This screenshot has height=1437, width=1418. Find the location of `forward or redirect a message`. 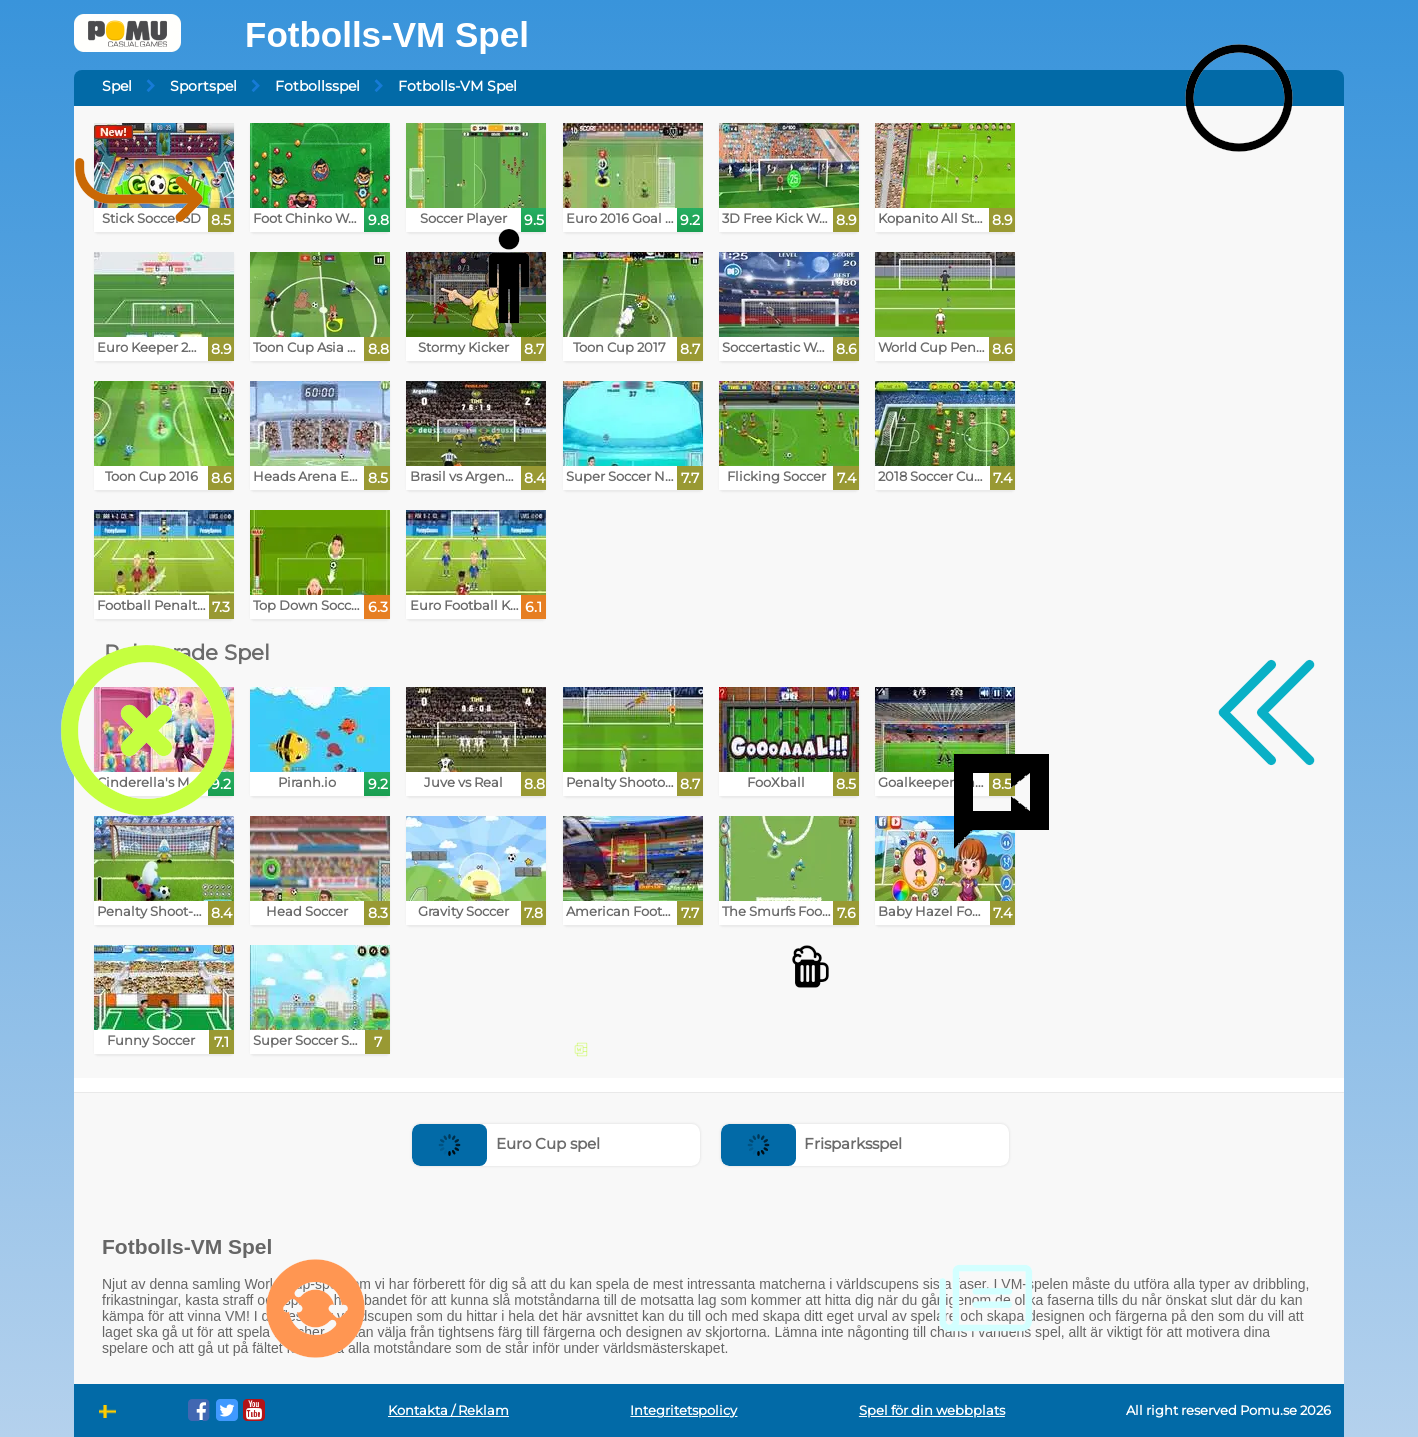

forward or redirect a message is located at coordinates (139, 190).